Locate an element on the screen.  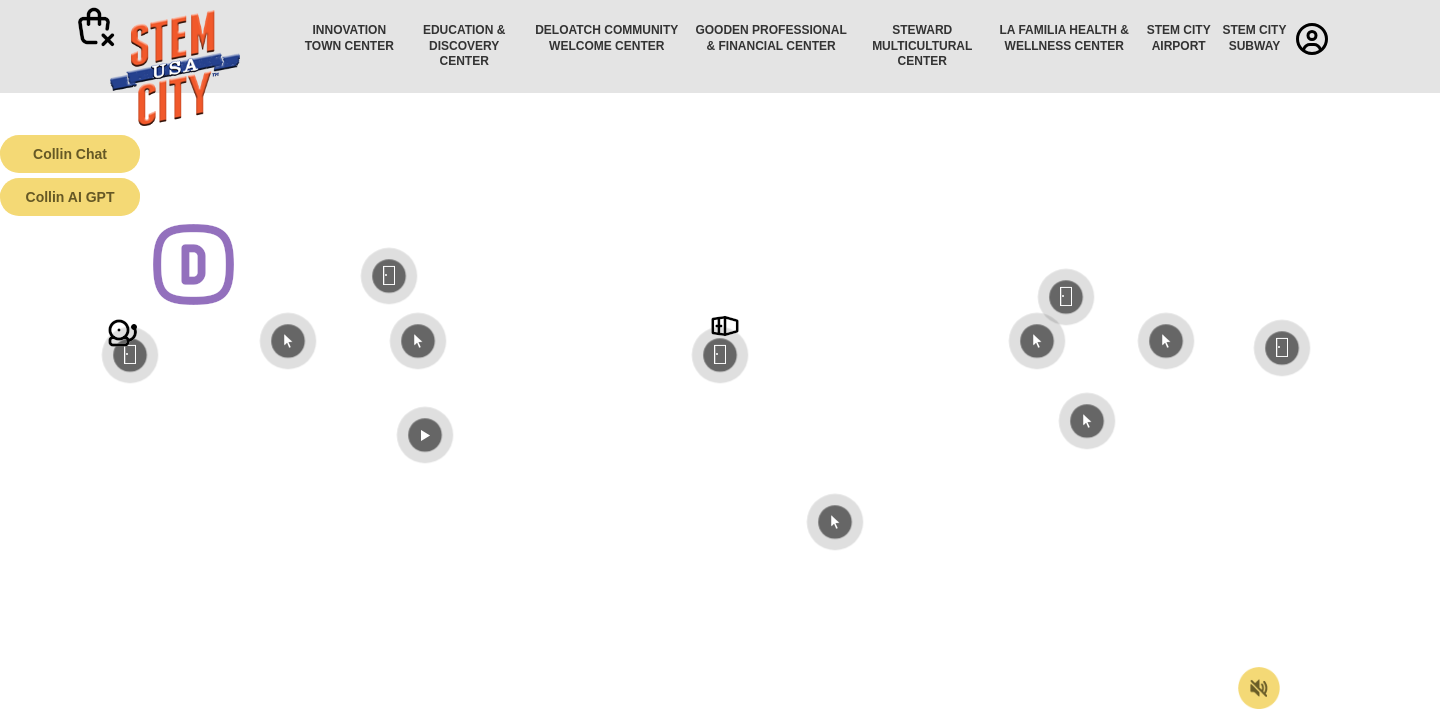
indicates a "D" rating or grade is located at coordinates (193, 264).